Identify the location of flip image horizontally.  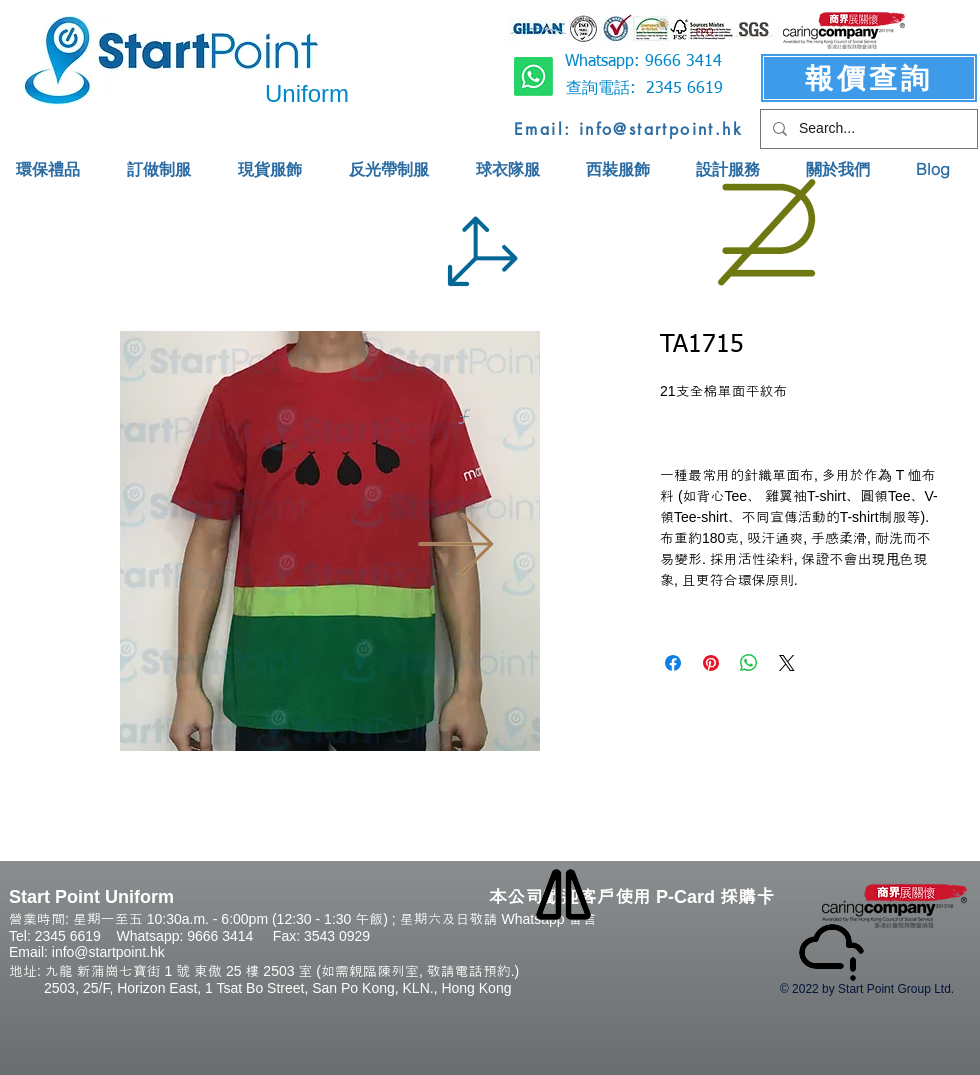
(563, 896).